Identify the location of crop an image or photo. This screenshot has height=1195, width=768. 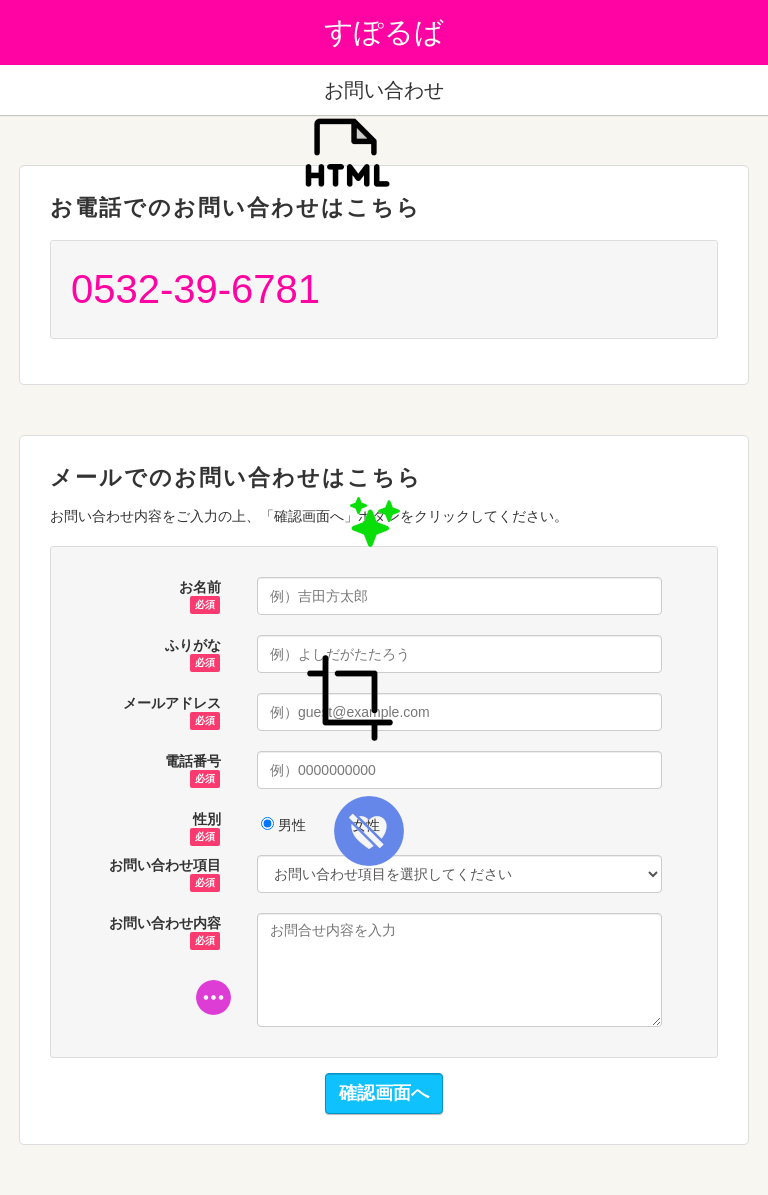
(350, 698).